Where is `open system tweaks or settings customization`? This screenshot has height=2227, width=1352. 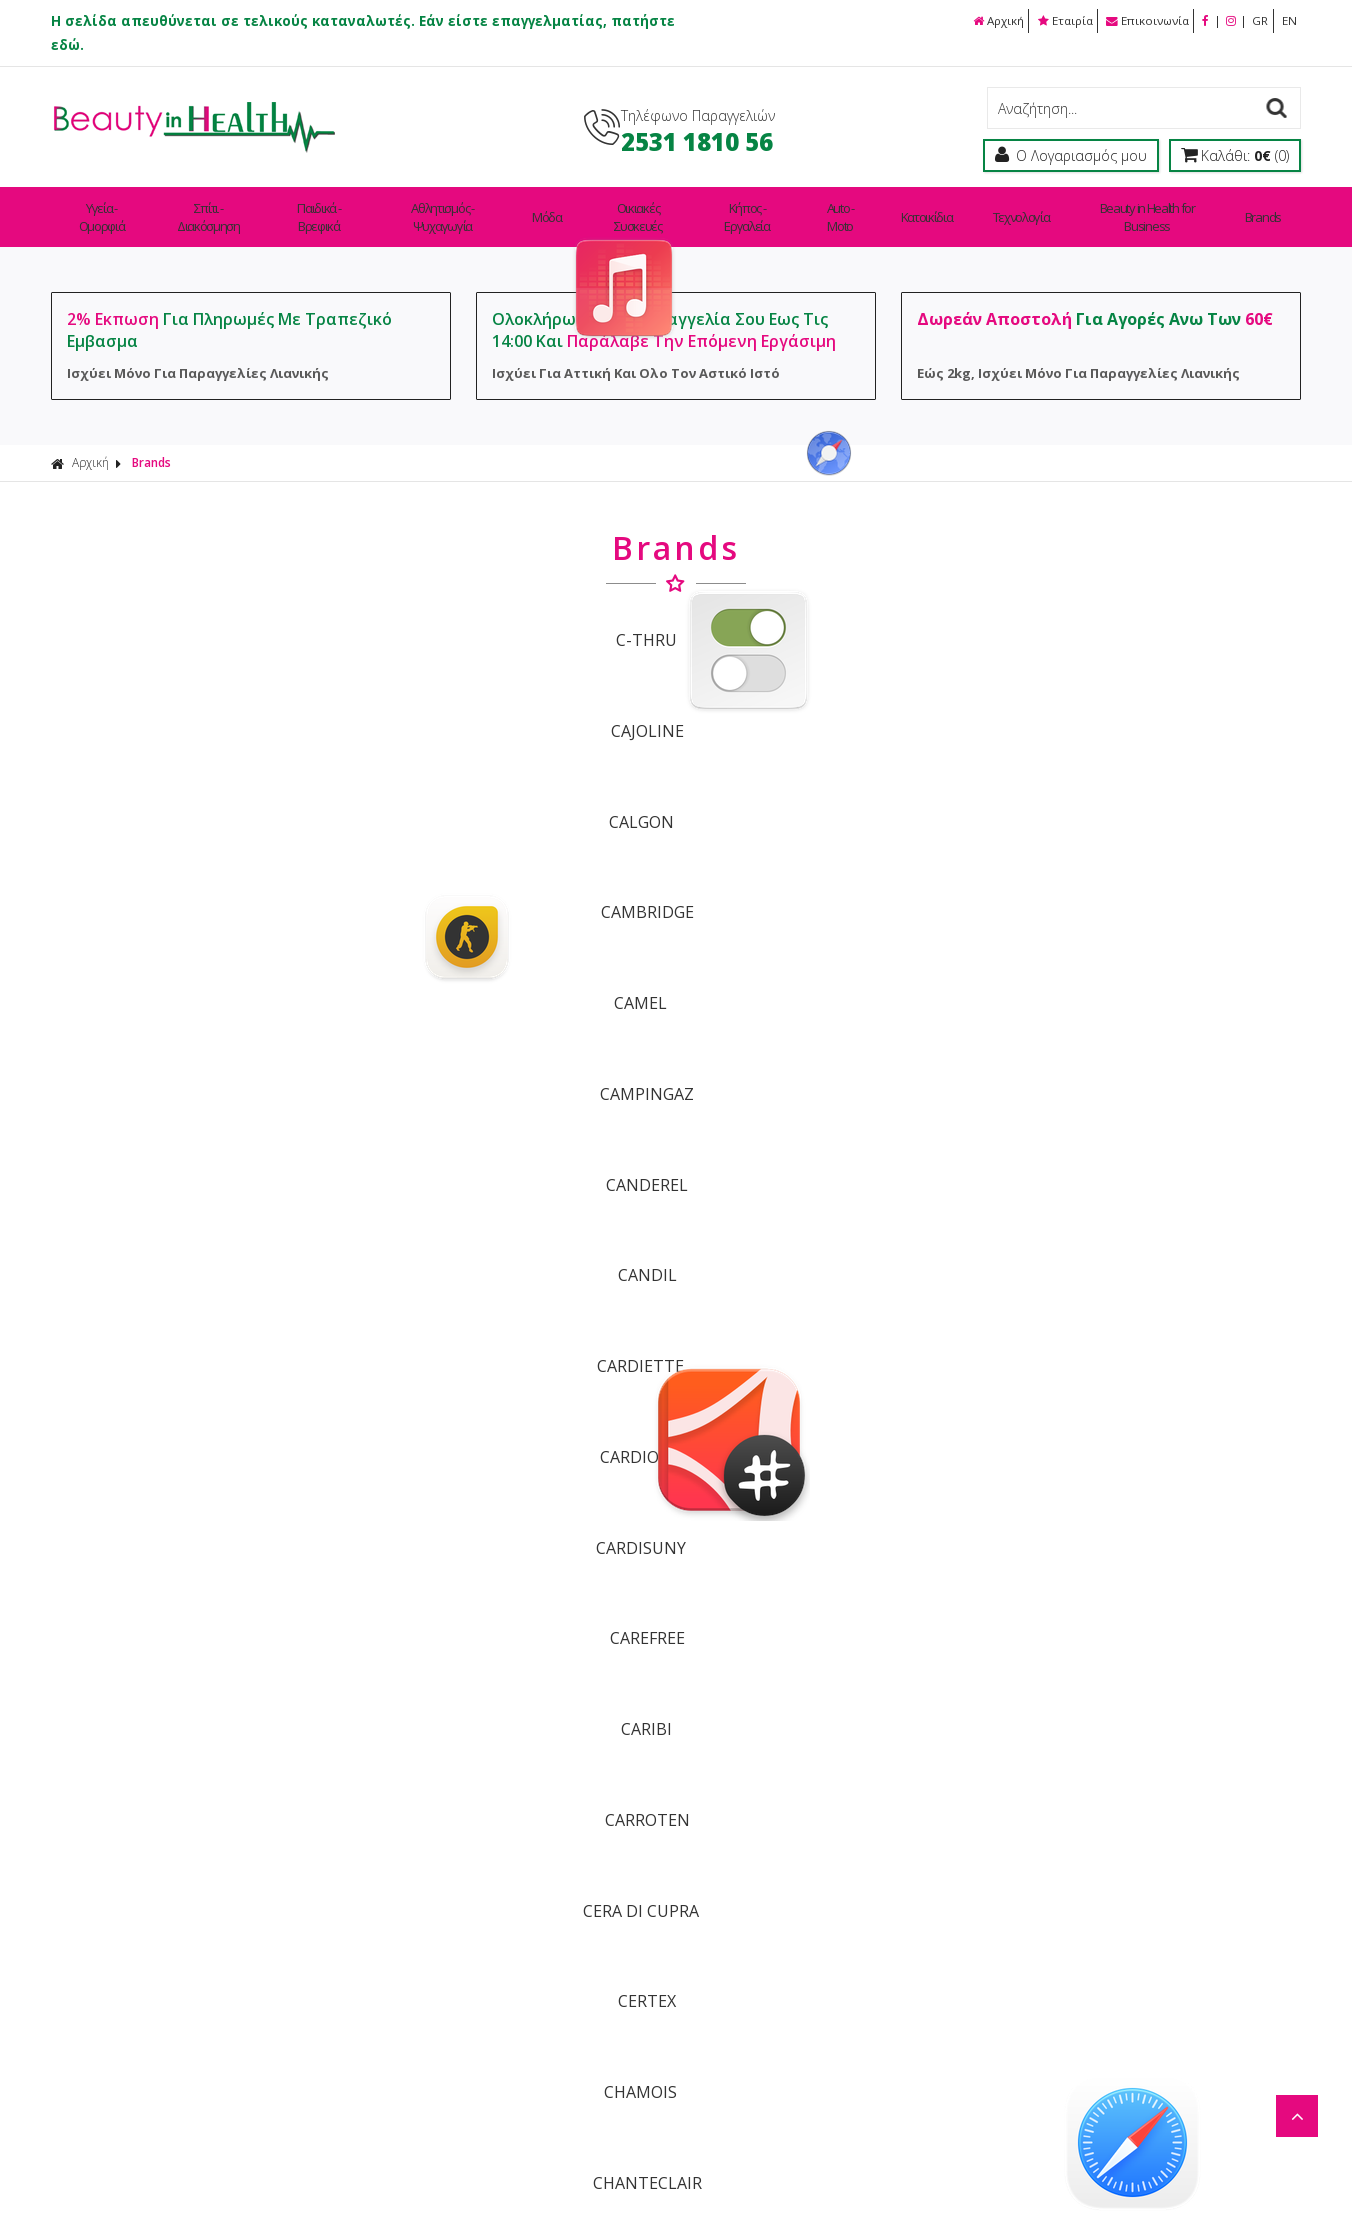
open system tweaks or settings customization is located at coordinates (748, 650).